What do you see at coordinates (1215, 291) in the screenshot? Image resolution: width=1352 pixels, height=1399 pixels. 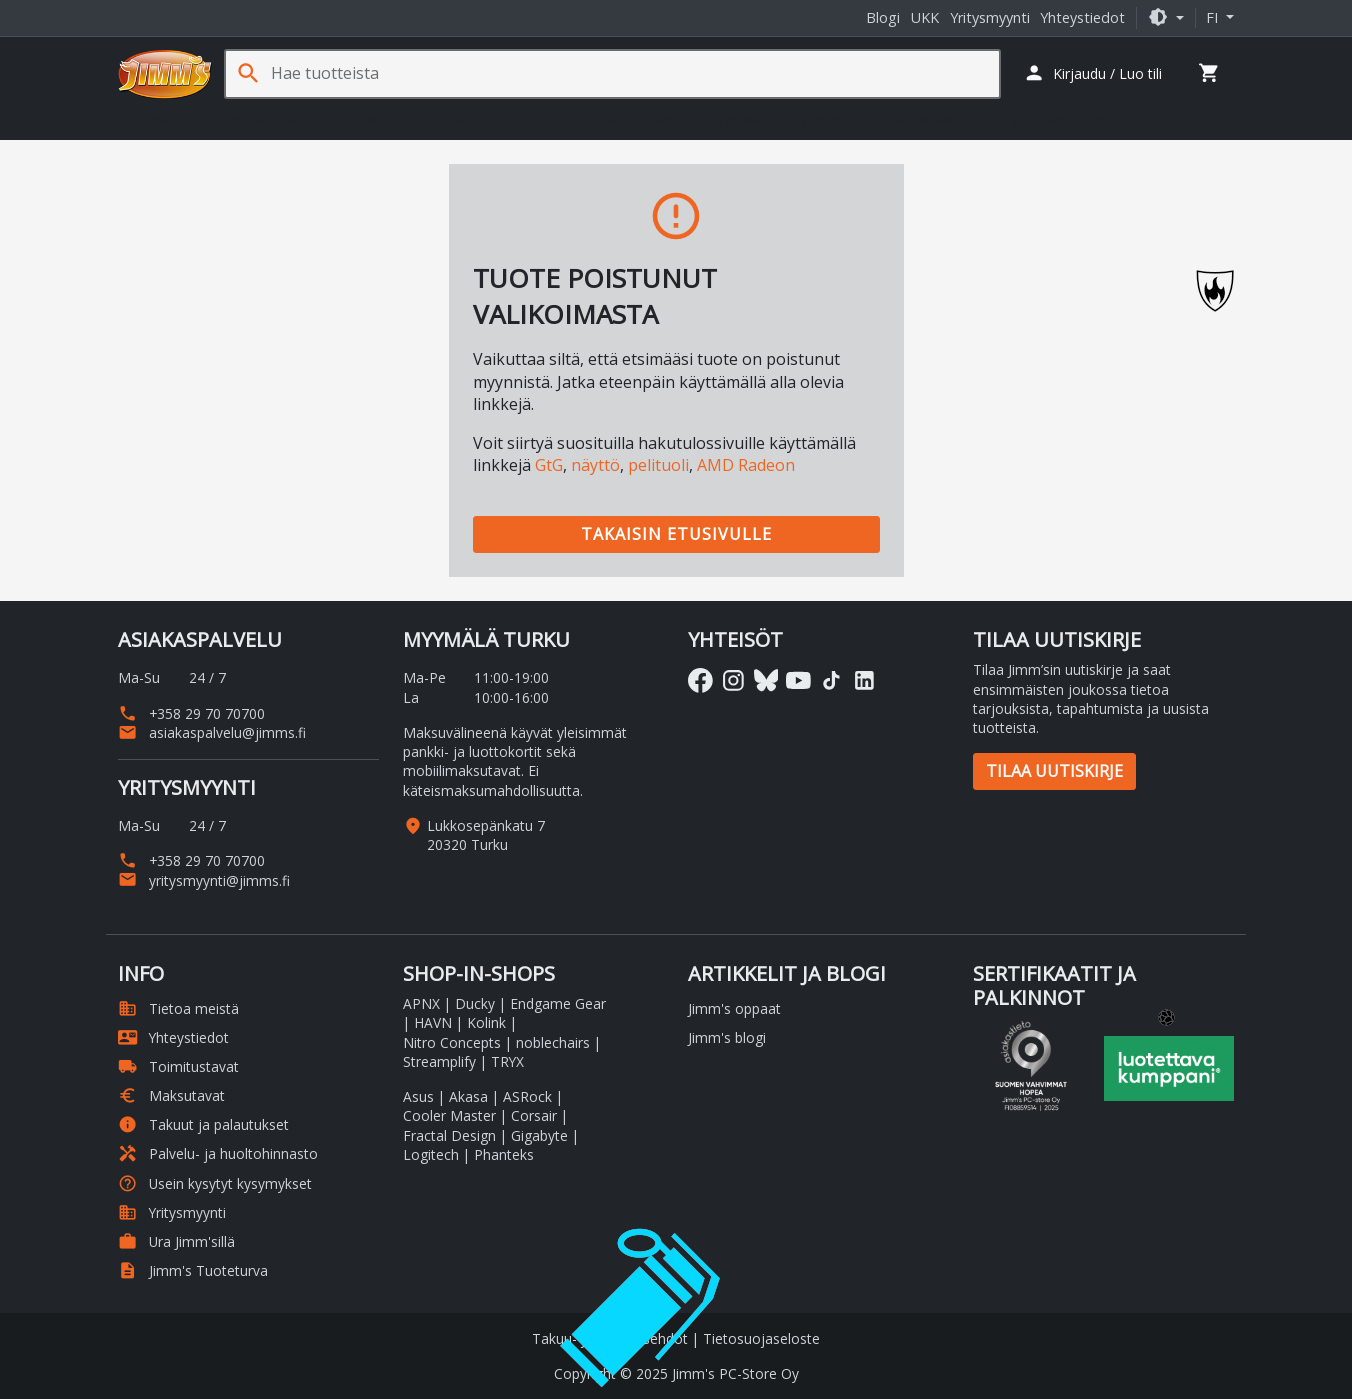 I see `activate fire protection or resistance` at bounding box center [1215, 291].